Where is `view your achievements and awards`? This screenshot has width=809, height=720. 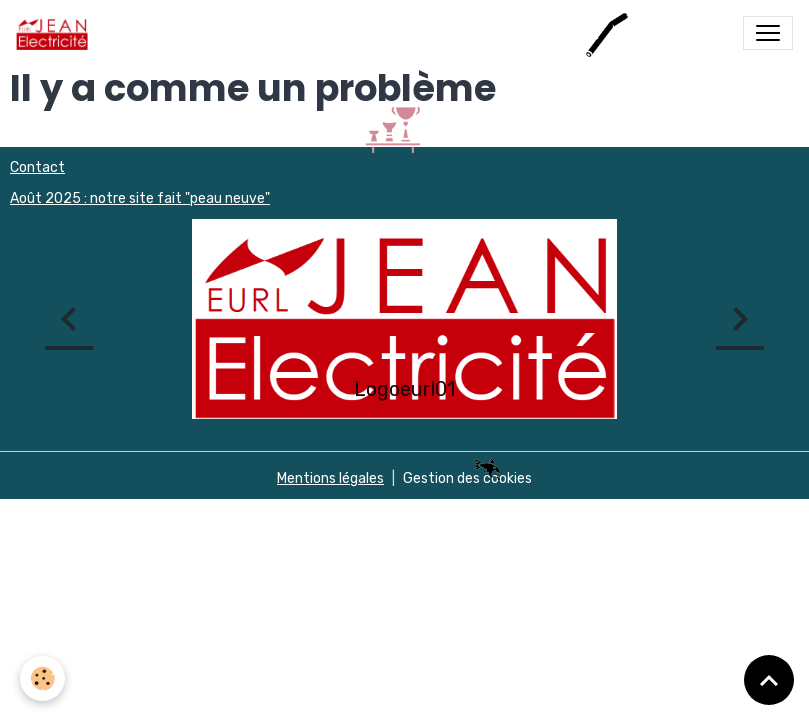
view your achievements and awards is located at coordinates (393, 128).